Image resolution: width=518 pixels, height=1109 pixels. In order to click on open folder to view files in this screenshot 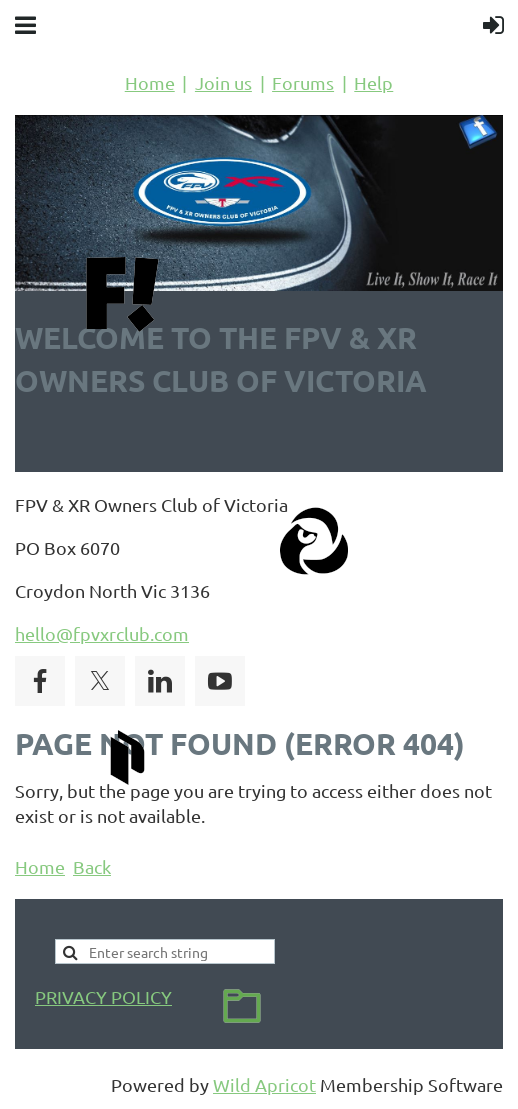, I will do `click(242, 1006)`.